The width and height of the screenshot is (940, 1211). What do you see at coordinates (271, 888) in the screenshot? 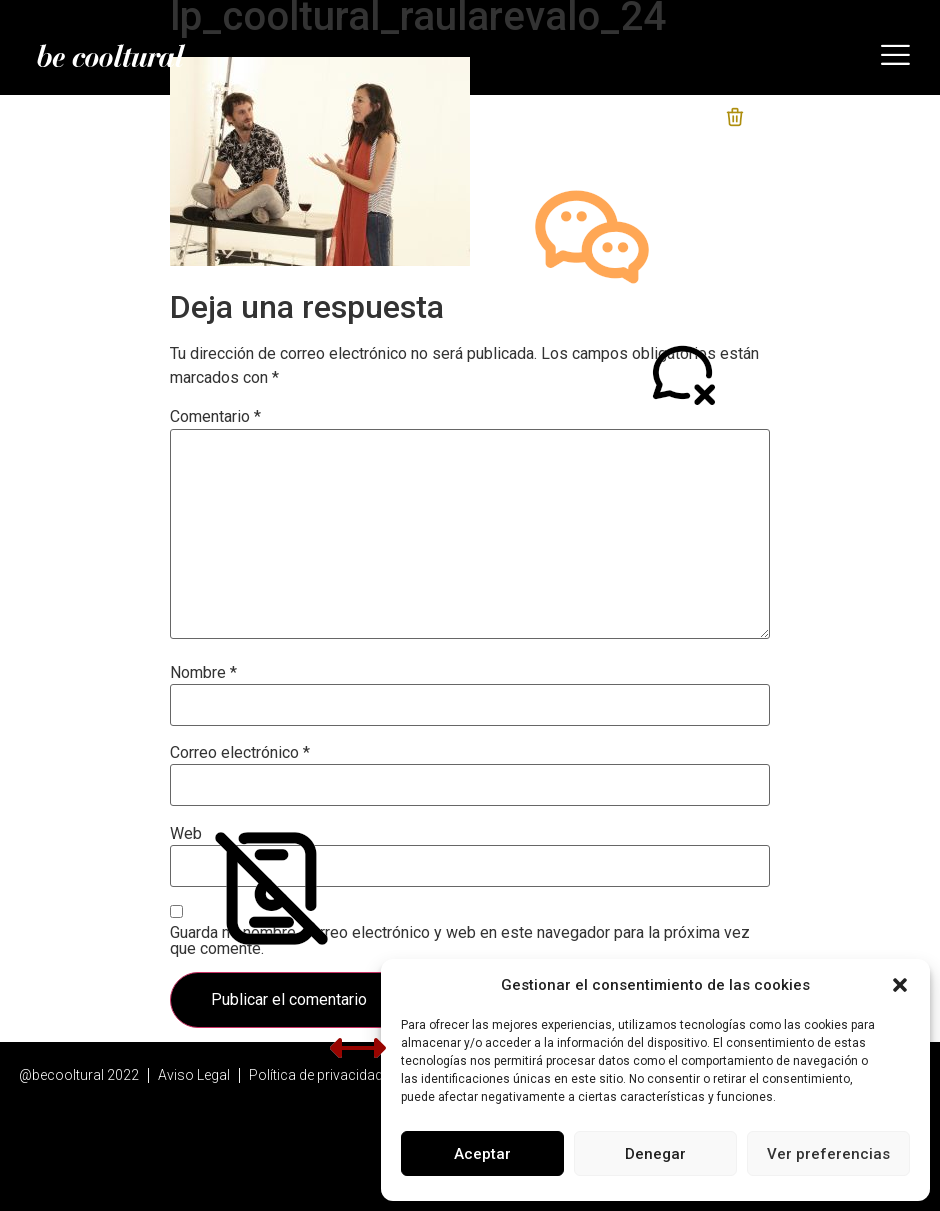
I see `disable or hide identification badge` at bounding box center [271, 888].